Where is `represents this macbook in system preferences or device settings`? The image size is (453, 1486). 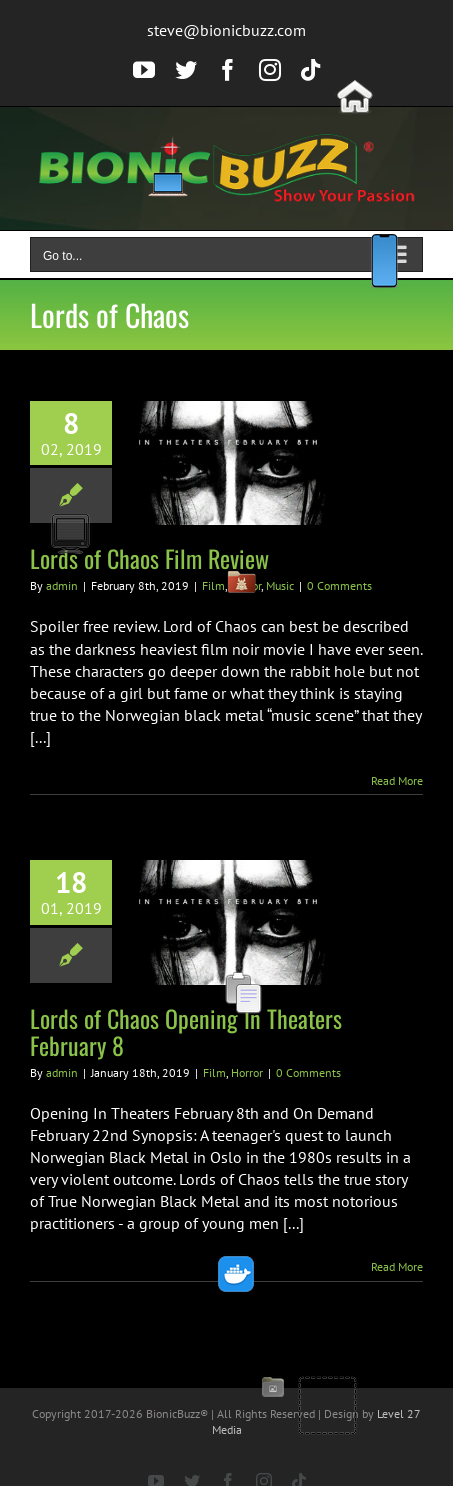
represents this macbook in system preferences or device settings is located at coordinates (168, 181).